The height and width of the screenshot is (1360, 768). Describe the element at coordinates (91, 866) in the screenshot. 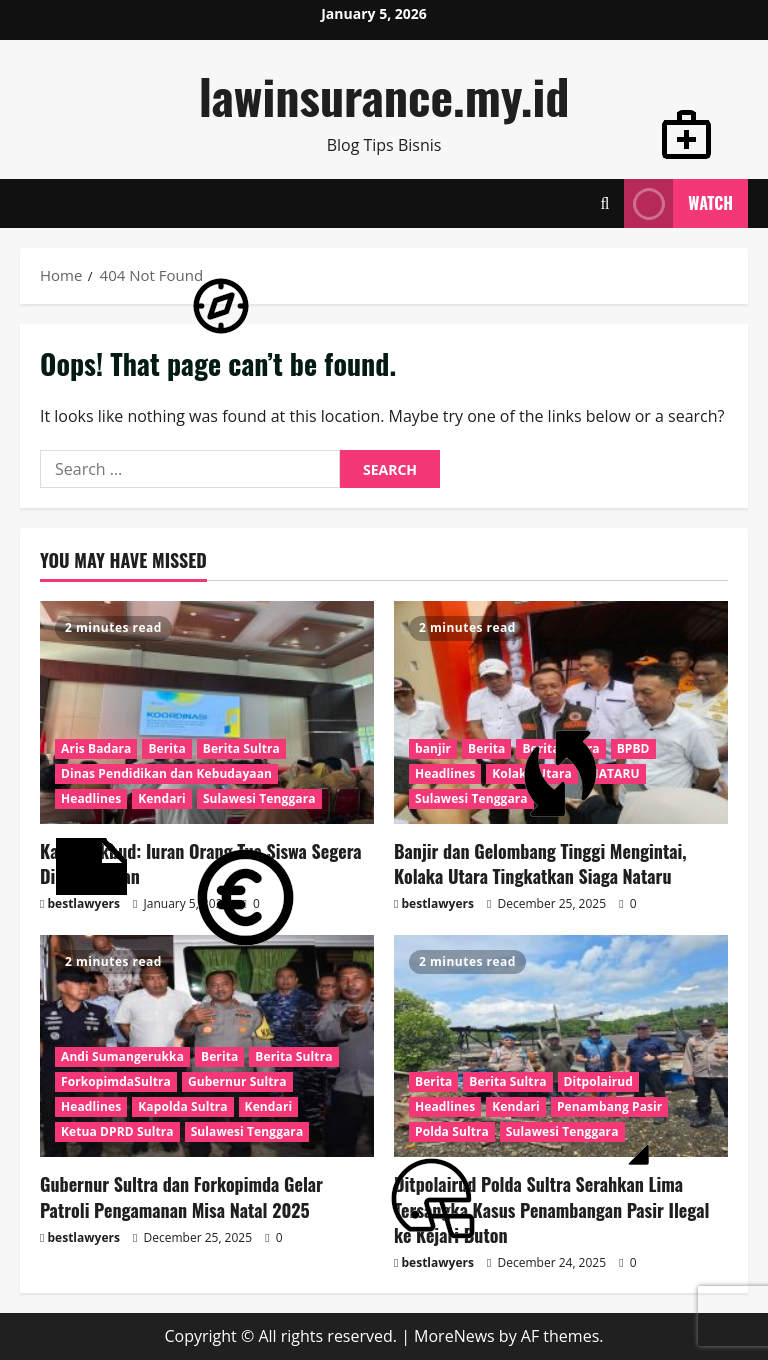

I see `create a new note` at that location.